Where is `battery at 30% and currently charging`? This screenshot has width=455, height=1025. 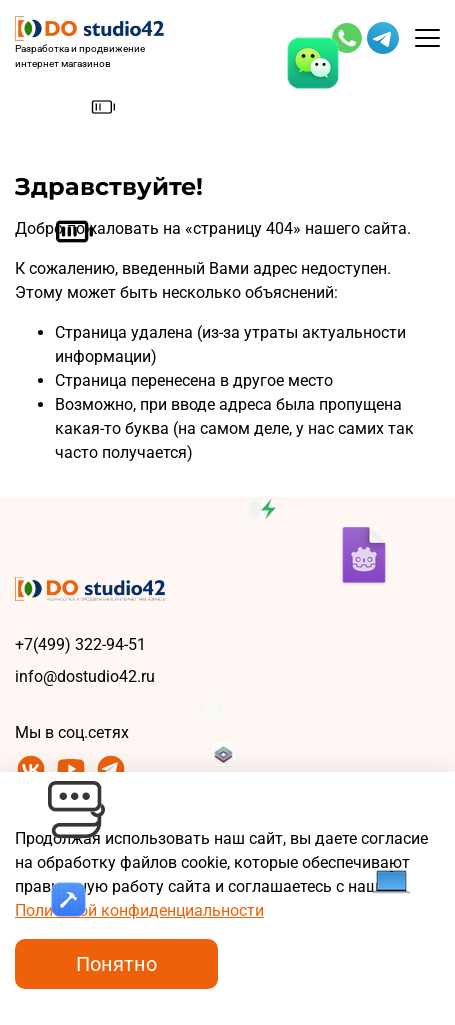
battery at 30% and currently charging is located at coordinates (270, 509).